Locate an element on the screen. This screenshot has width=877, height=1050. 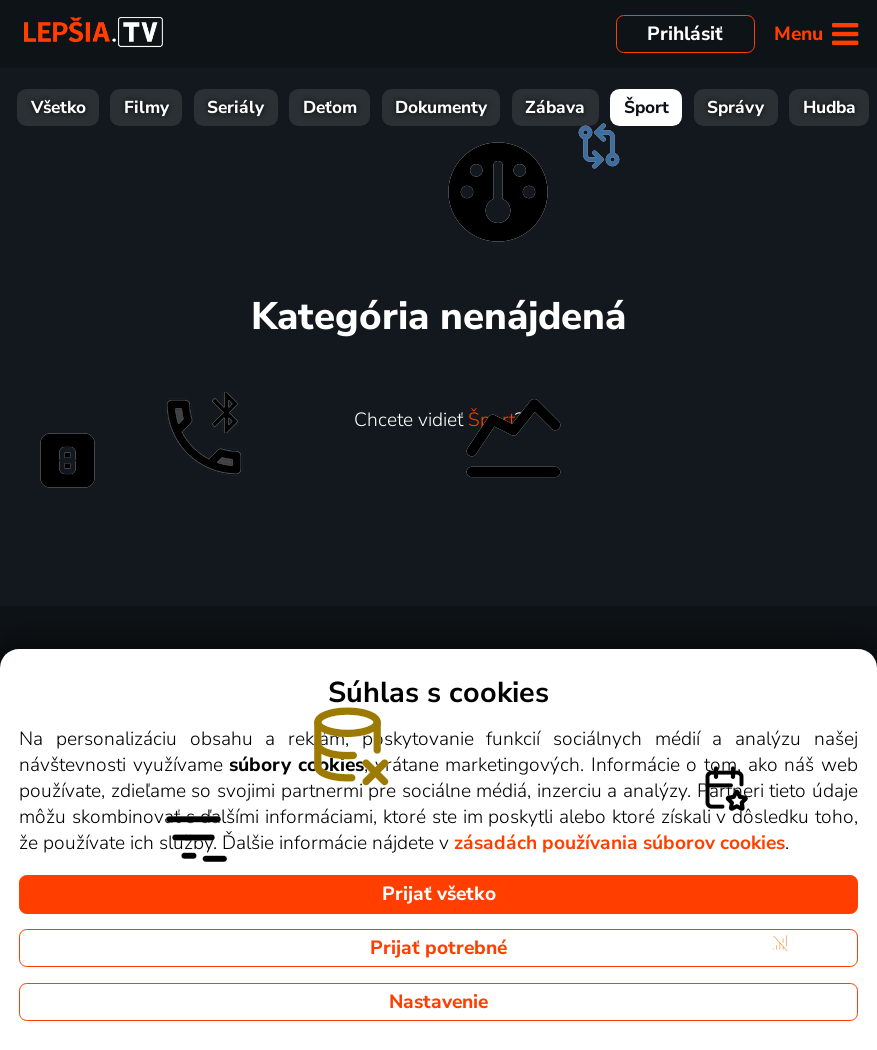
select page 8 or step 8 in a sequence is located at coordinates (67, 460).